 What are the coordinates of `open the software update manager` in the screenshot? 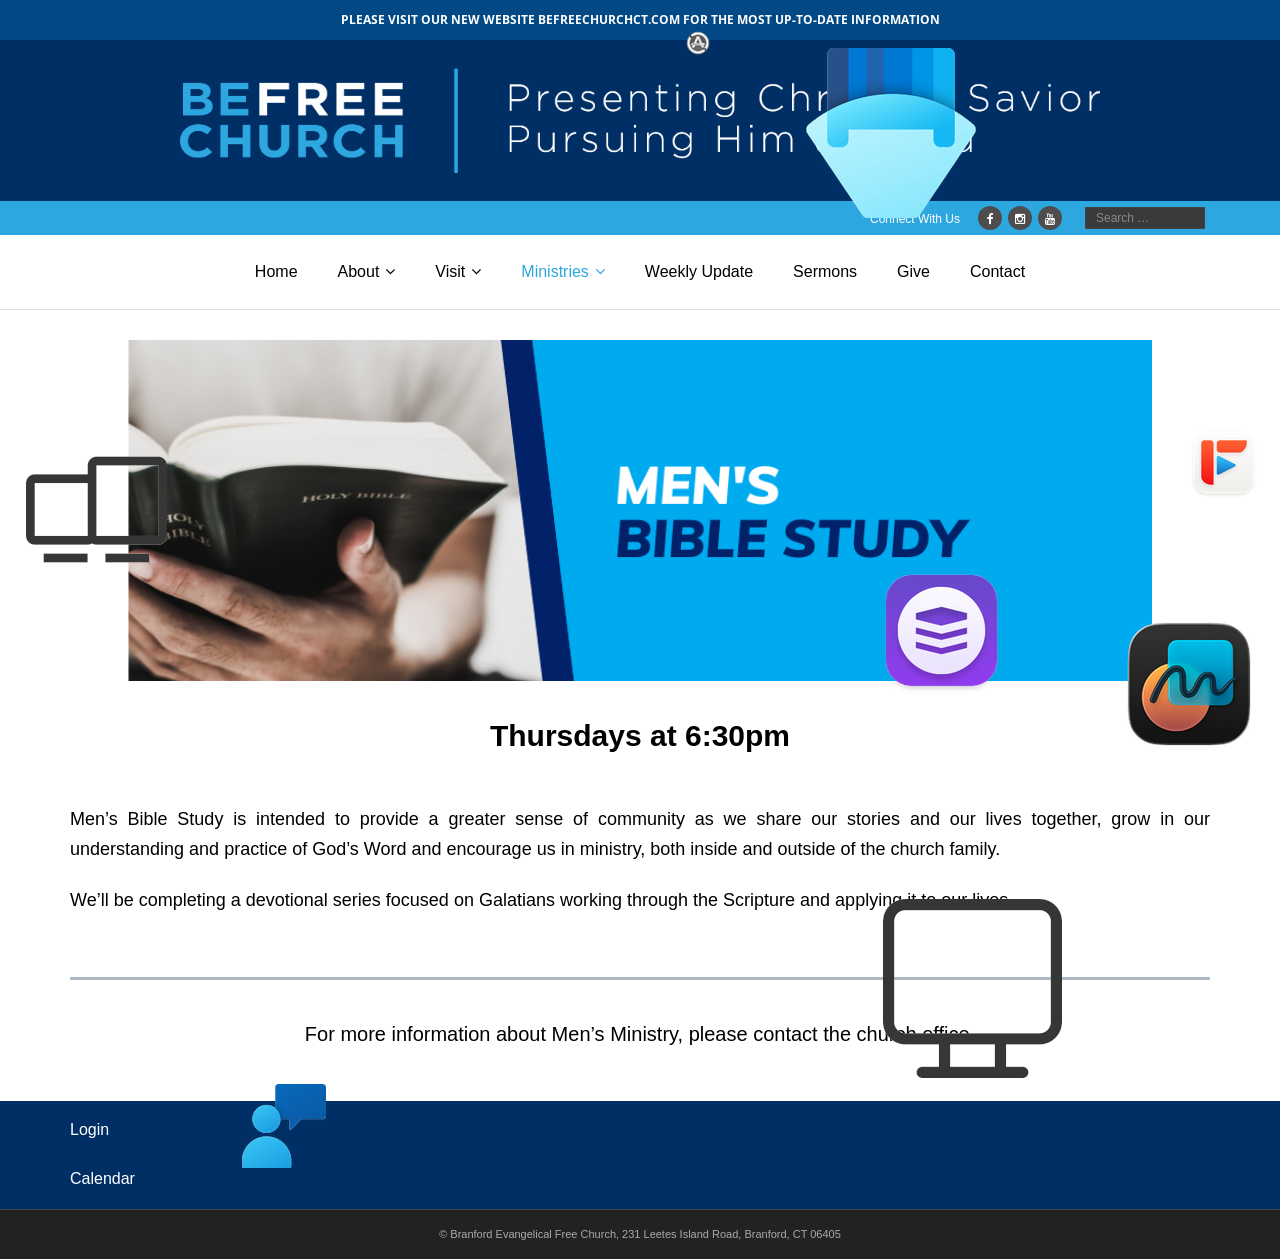 It's located at (698, 43).